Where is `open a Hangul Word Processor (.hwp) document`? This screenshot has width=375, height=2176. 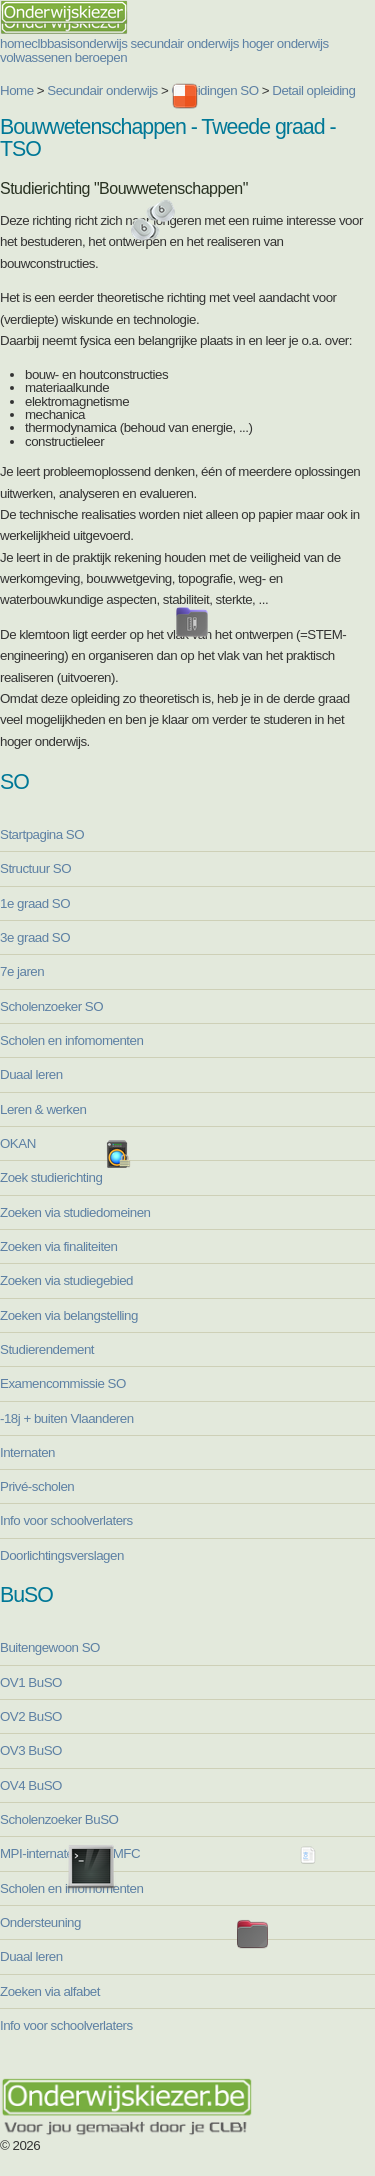 open a Hangul Word Processor (.hwp) document is located at coordinates (308, 1855).